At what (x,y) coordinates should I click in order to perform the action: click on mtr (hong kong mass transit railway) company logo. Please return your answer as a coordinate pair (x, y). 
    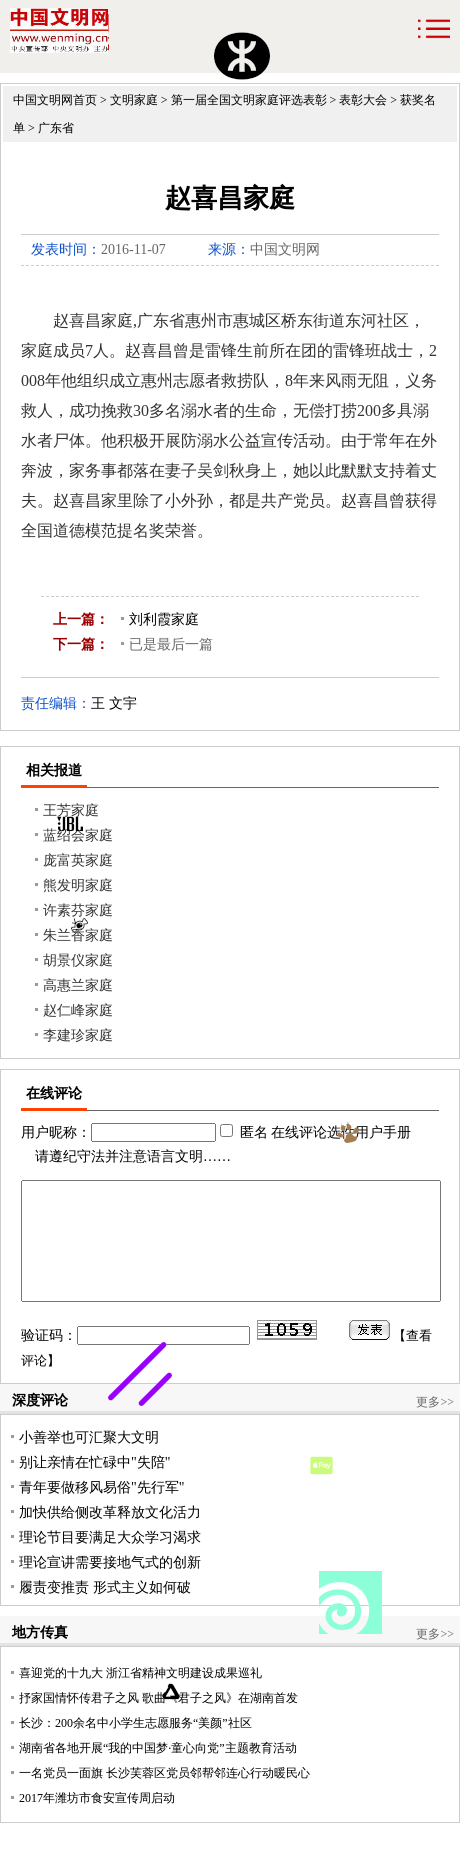
    Looking at the image, I should click on (242, 56).